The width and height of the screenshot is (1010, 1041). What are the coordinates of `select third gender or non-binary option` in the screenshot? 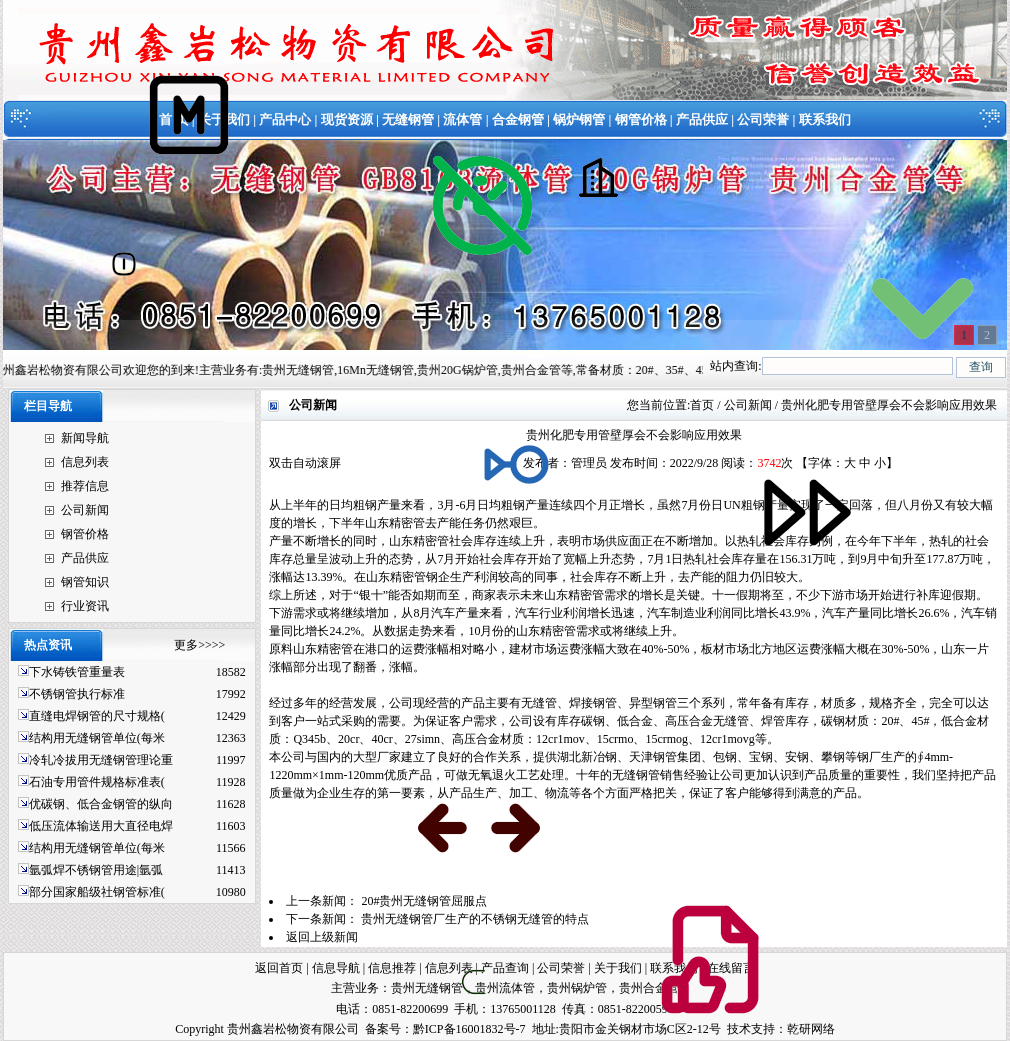 It's located at (516, 464).